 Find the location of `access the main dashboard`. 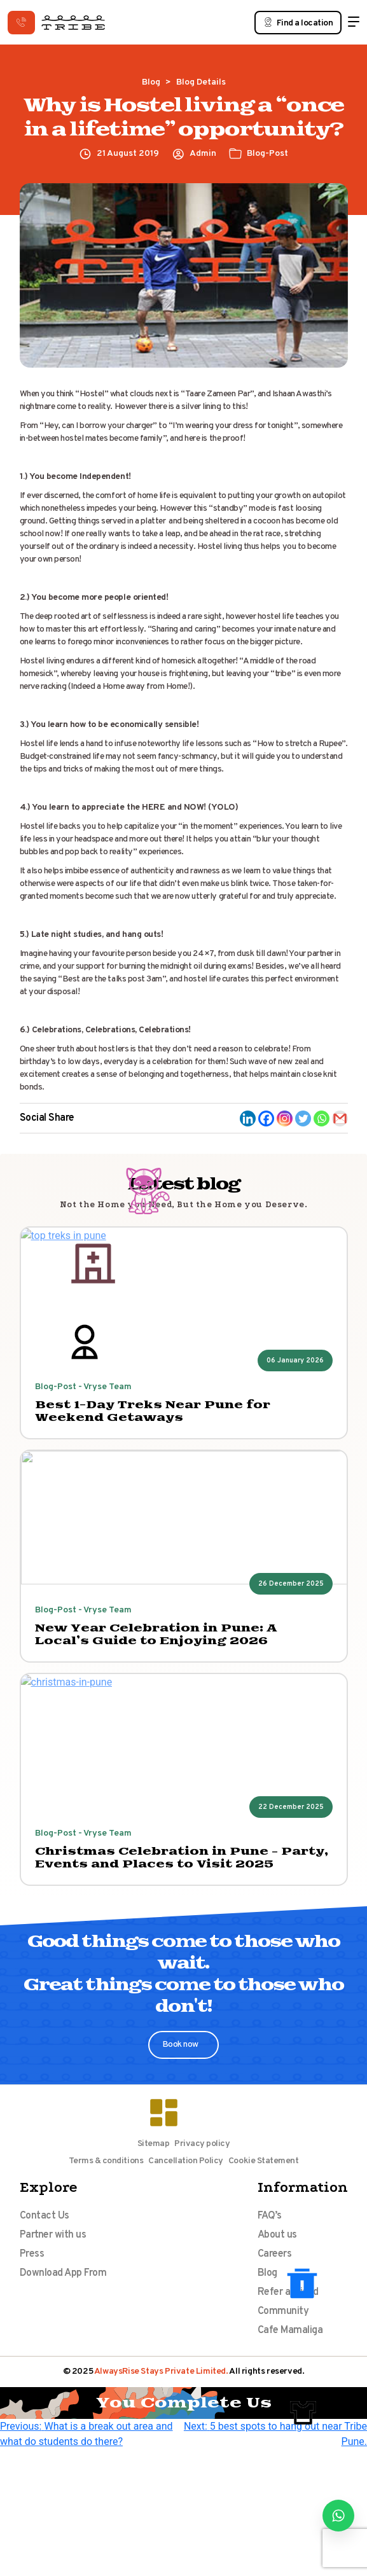

access the main dashboard is located at coordinates (163, 2112).